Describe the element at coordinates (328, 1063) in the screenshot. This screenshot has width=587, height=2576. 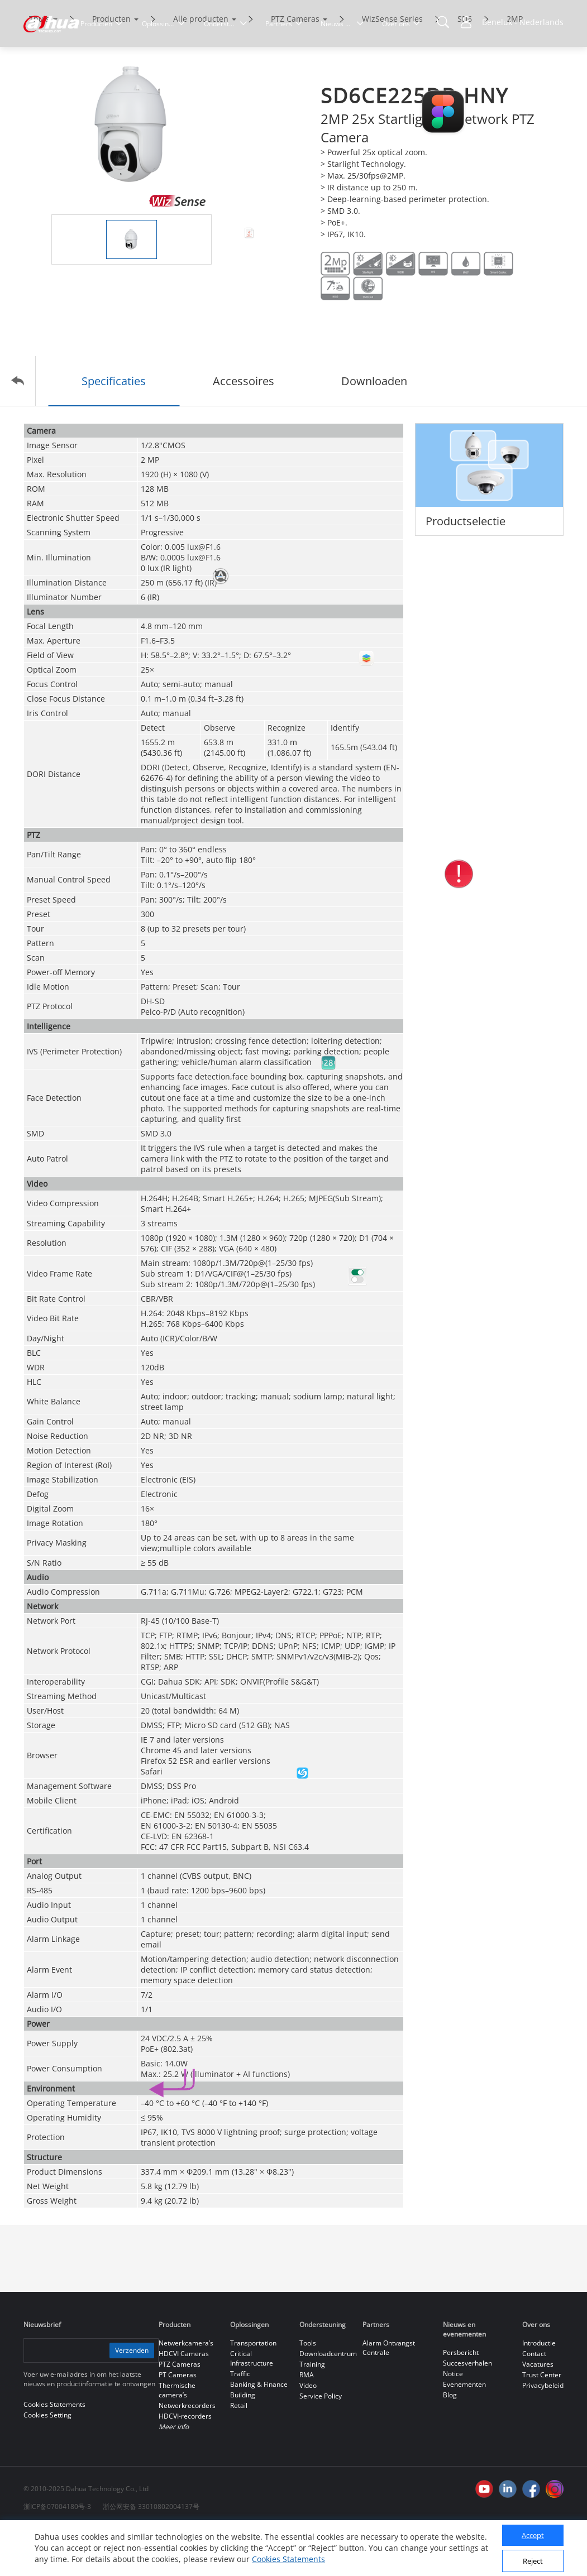
I see `open the gnome calendar app` at that location.